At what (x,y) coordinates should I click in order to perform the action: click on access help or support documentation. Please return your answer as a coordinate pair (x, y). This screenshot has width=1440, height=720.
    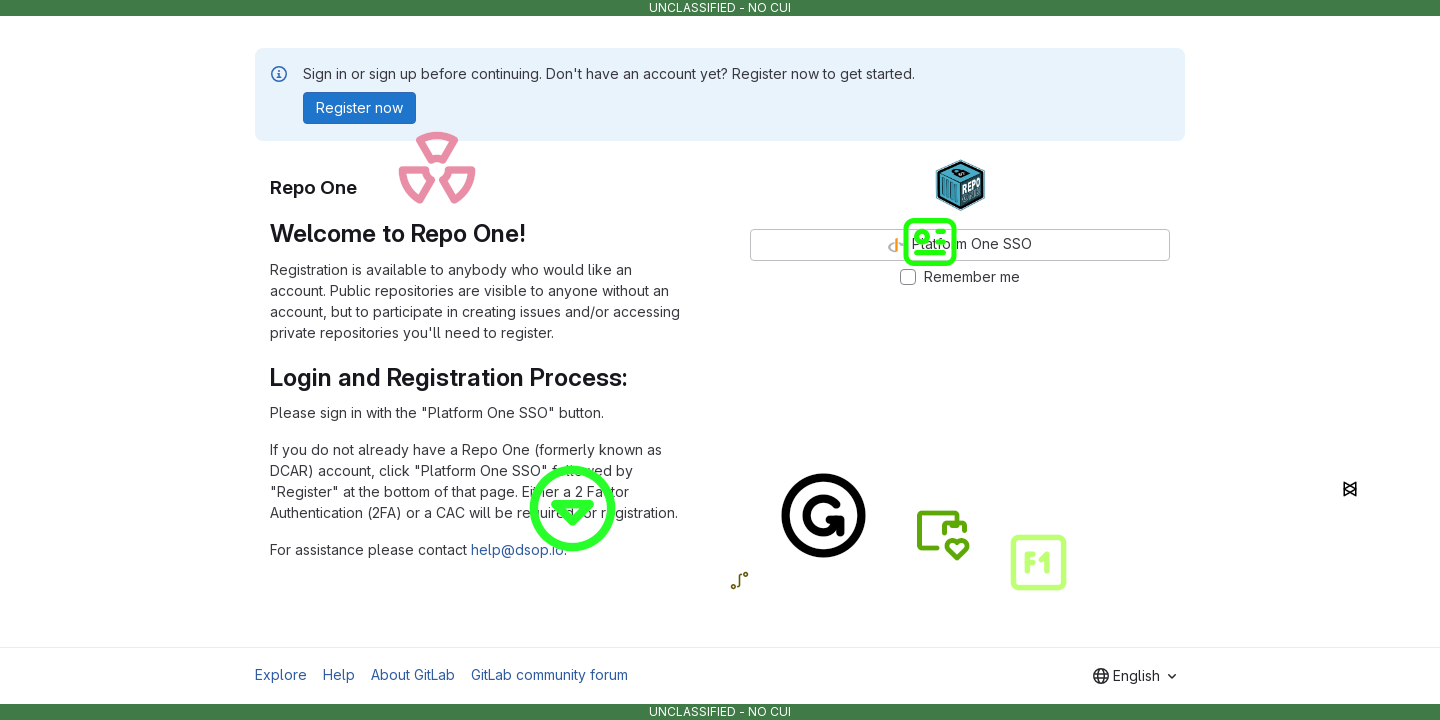
    Looking at the image, I should click on (1038, 562).